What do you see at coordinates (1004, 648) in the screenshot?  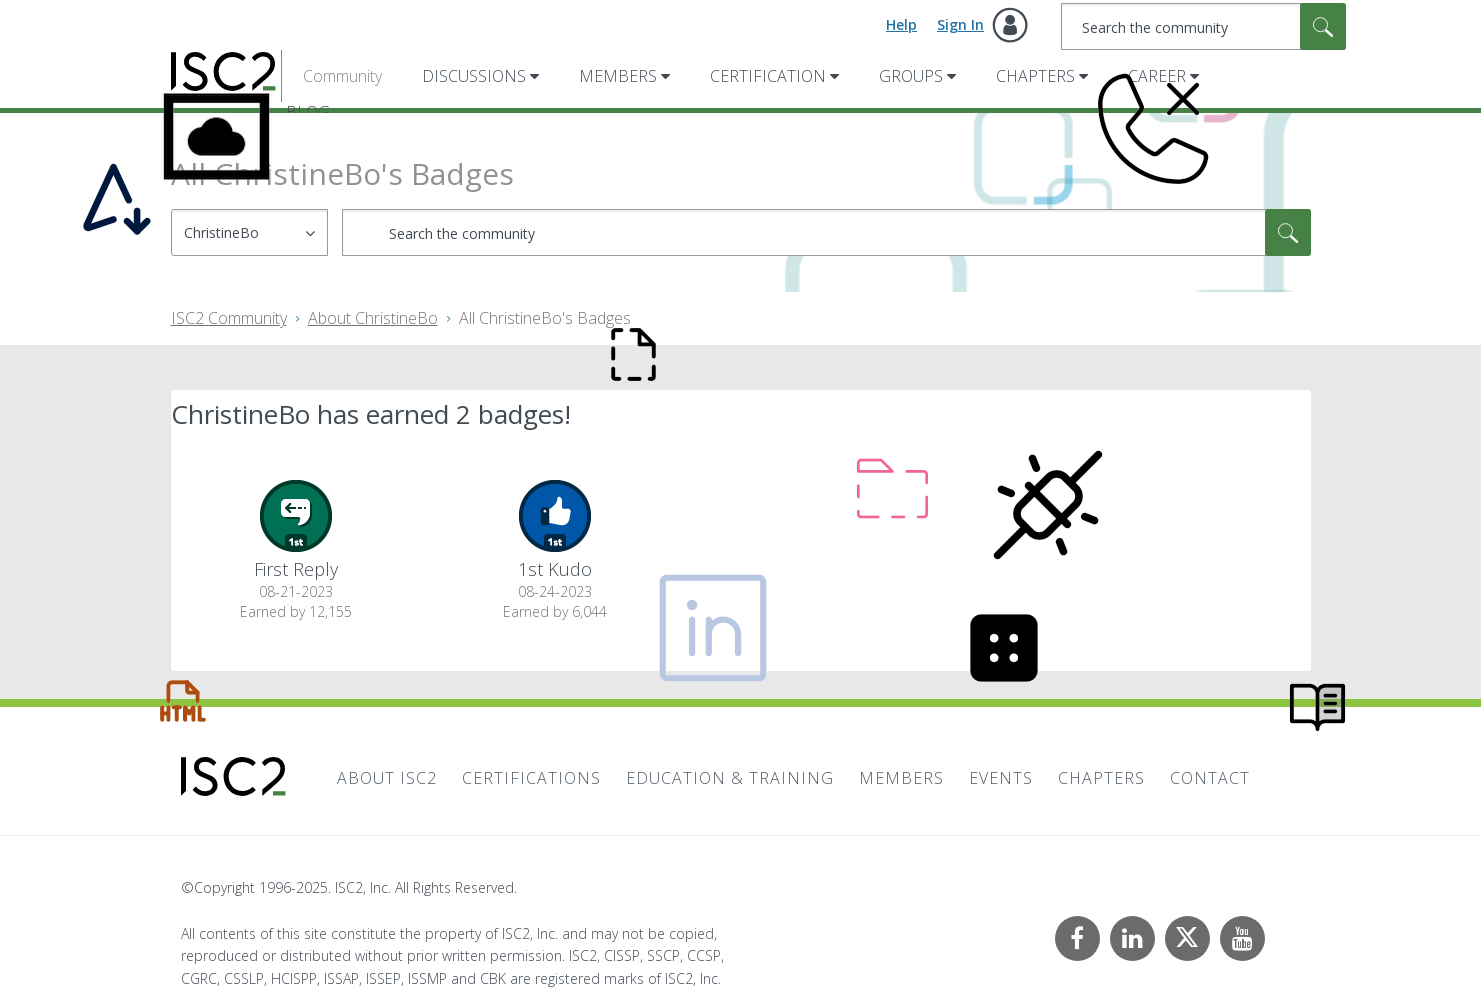 I see `roll a random number or generate a random result` at bounding box center [1004, 648].